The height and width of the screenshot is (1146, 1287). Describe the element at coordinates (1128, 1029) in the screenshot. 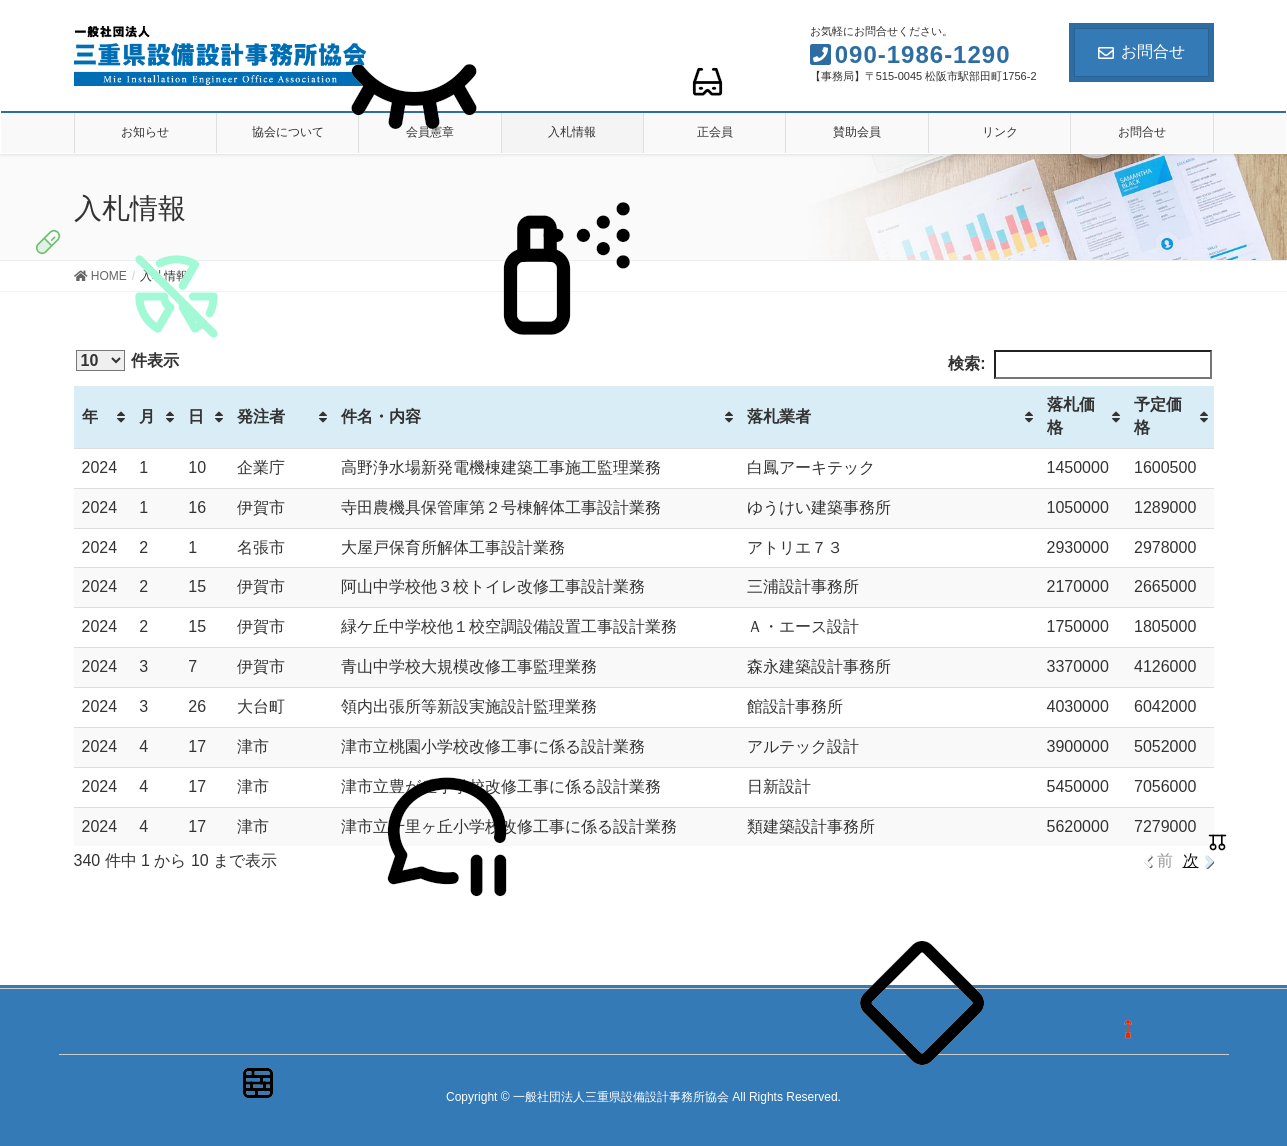

I see `upload a file or content` at that location.